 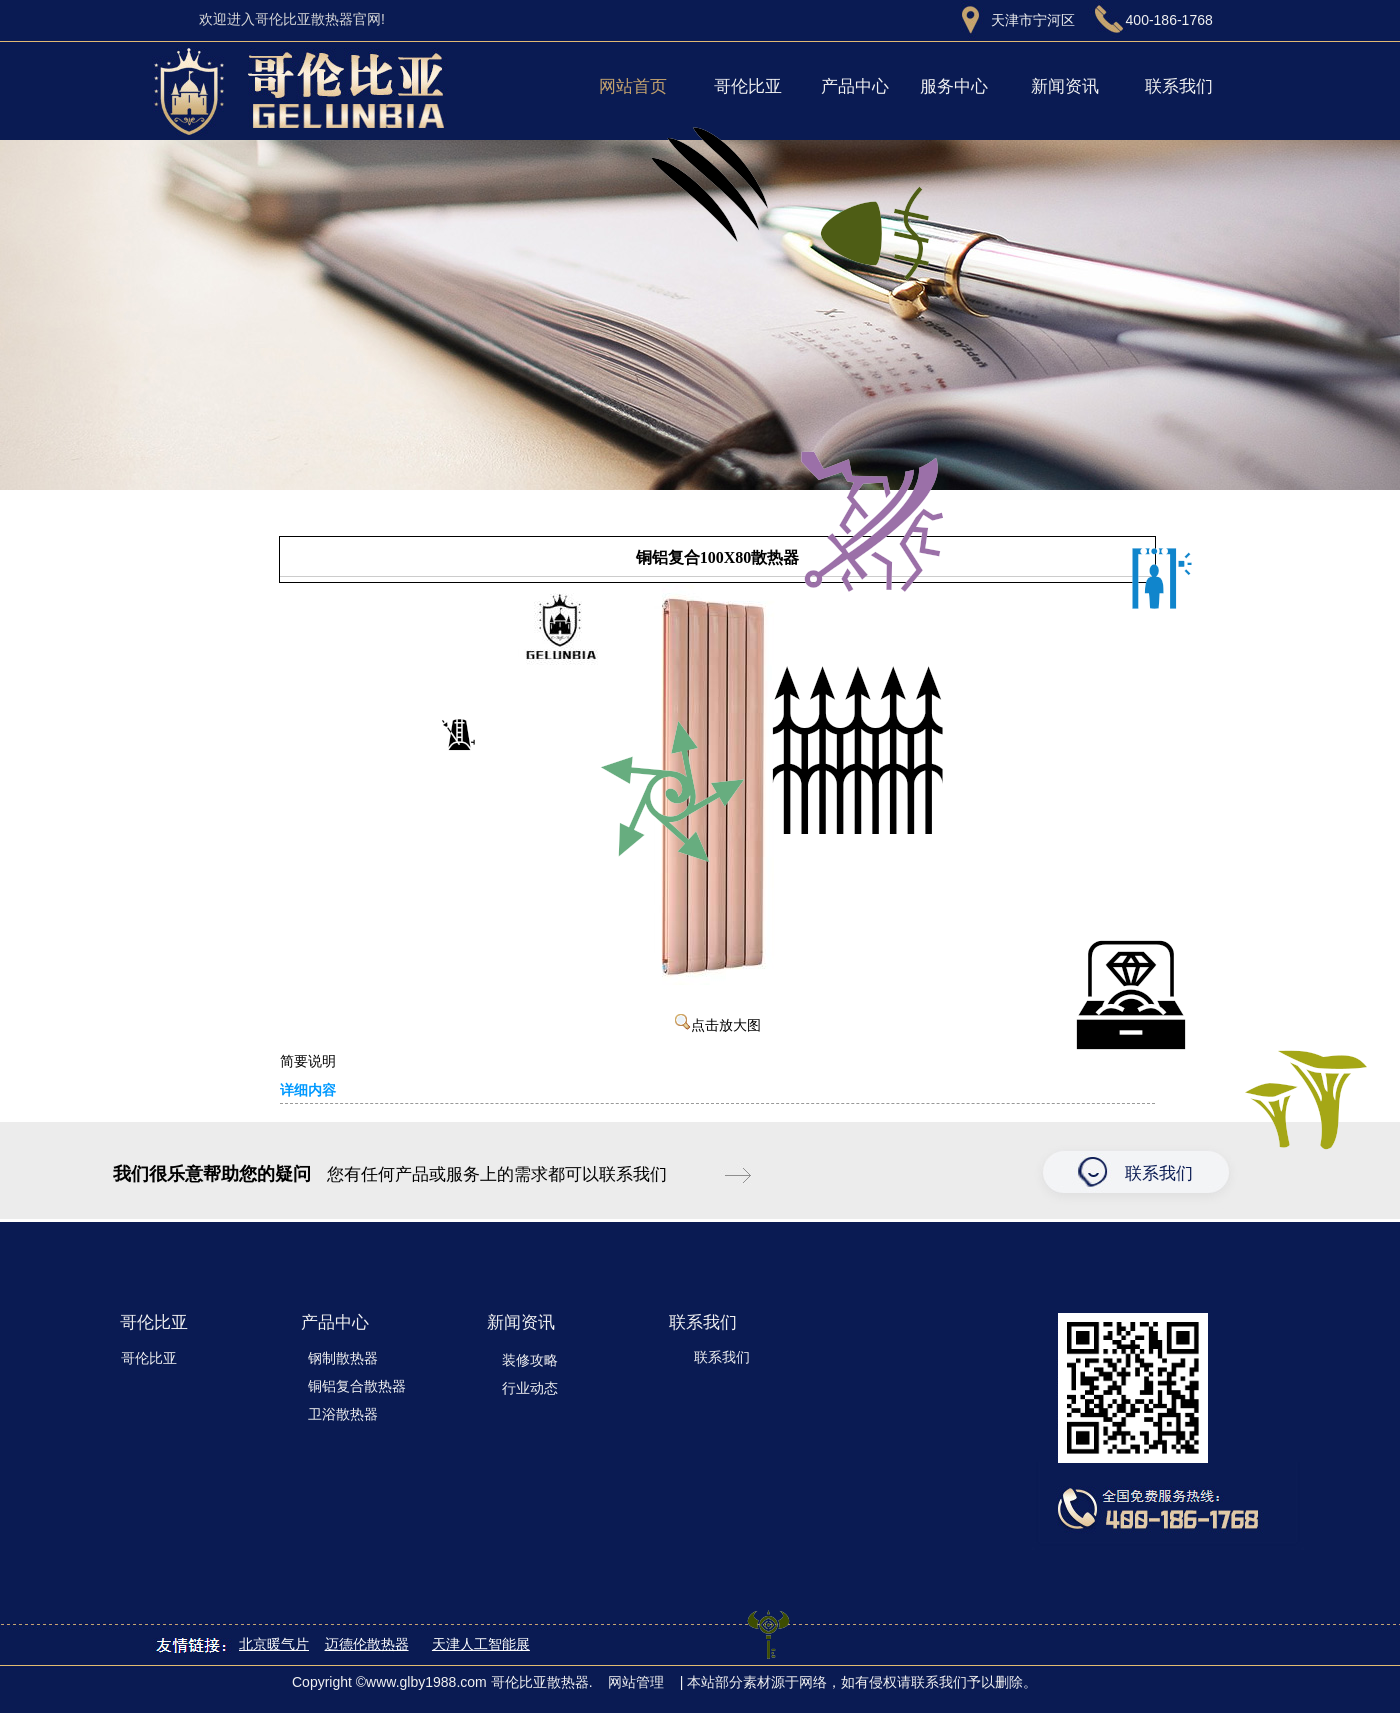 I want to click on indicates damage or attack action in a game, so click(x=709, y=184).